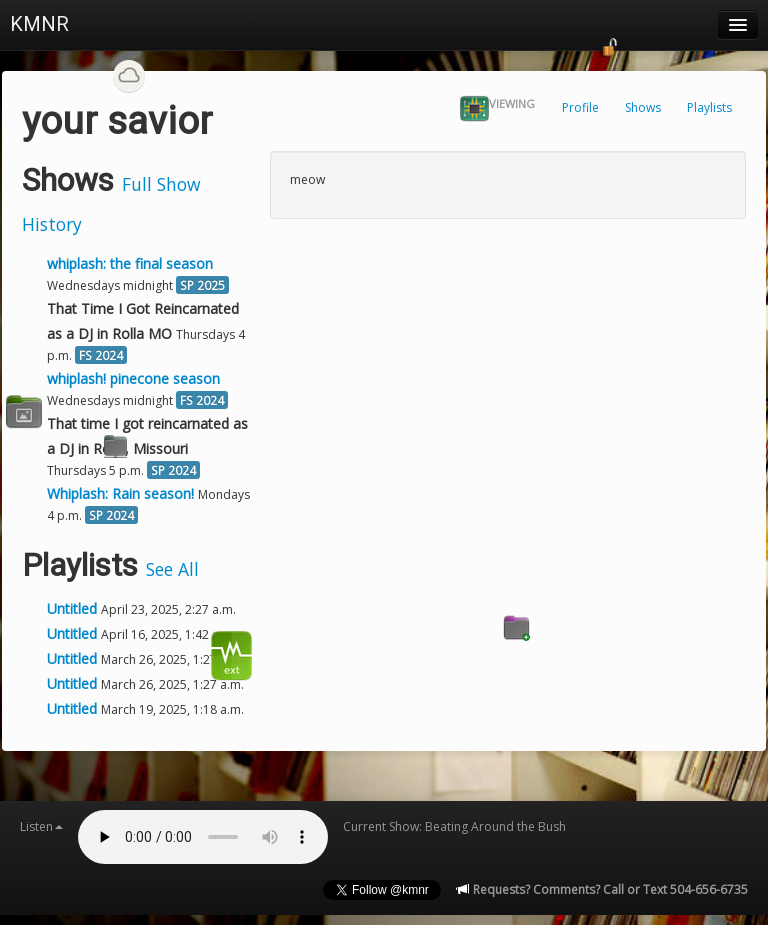 The image size is (768, 925). Describe the element at coordinates (516, 627) in the screenshot. I see `create a new folder` at that location.